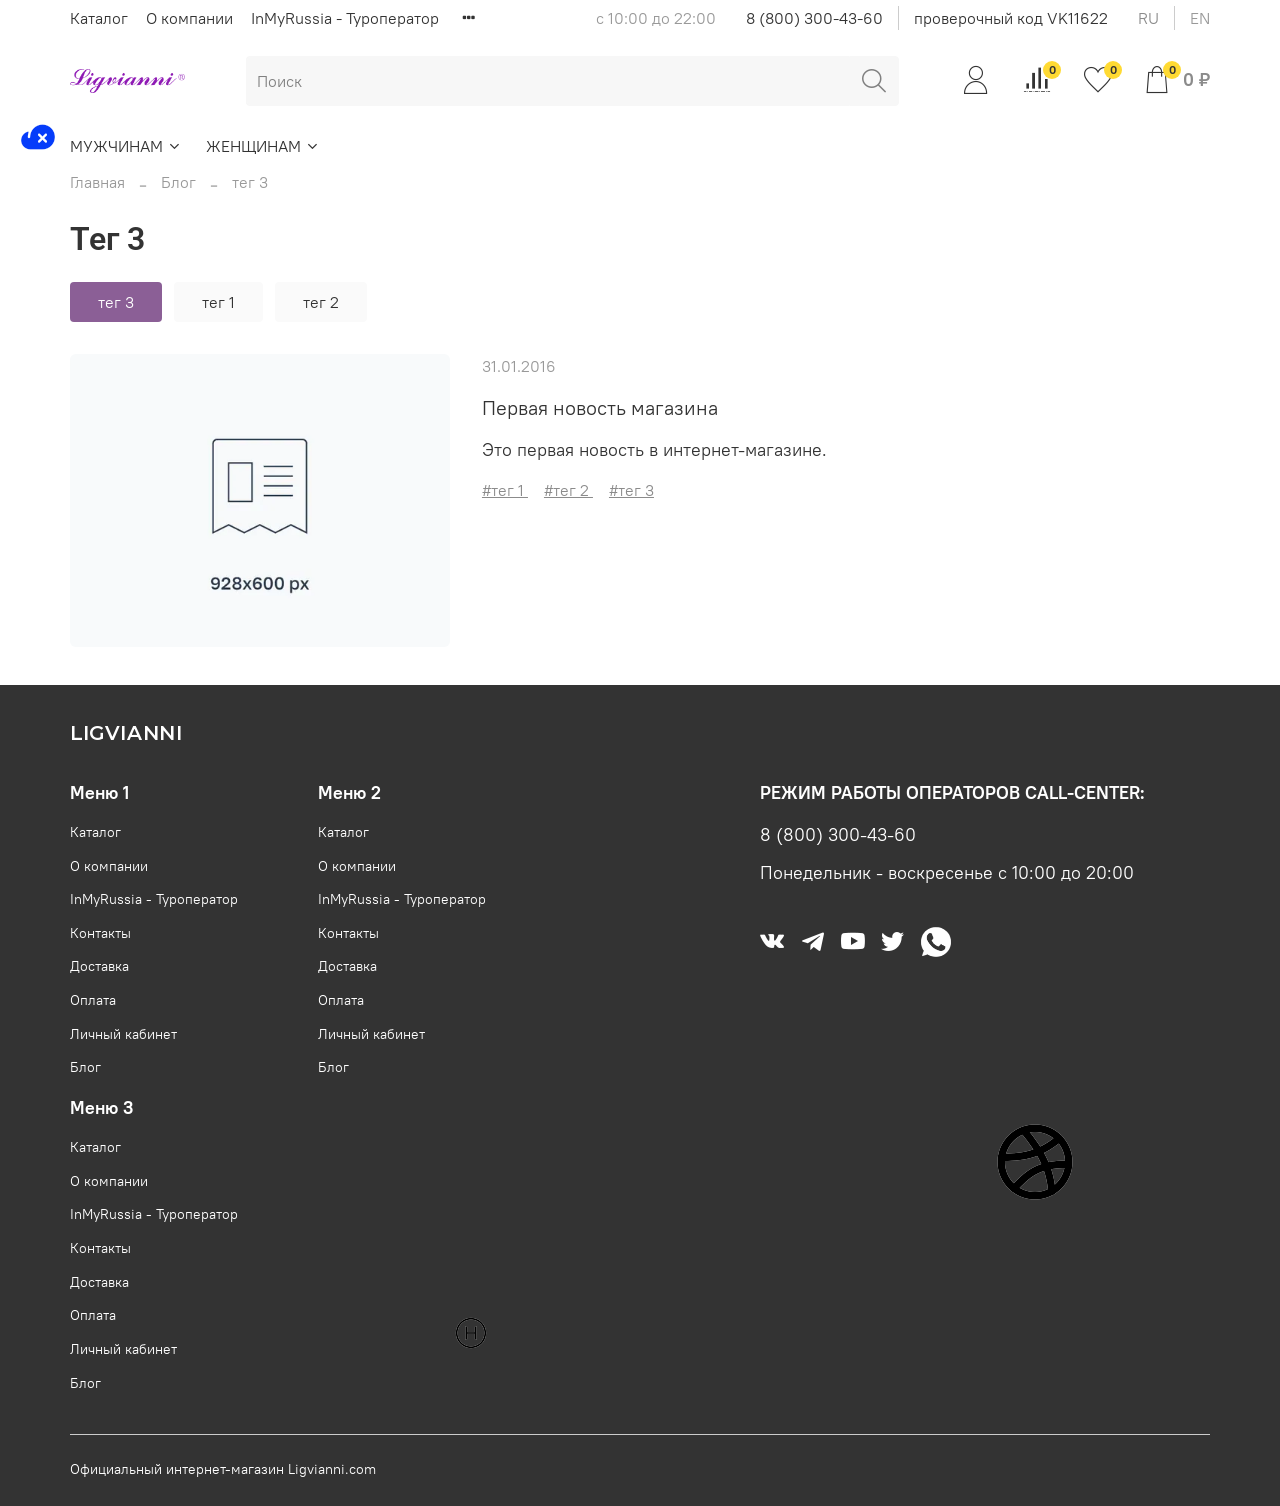  Describe the element at coordinates (1035, 1162) in the screenshot. I see `visit dribbble profile or portfolio` at that location.